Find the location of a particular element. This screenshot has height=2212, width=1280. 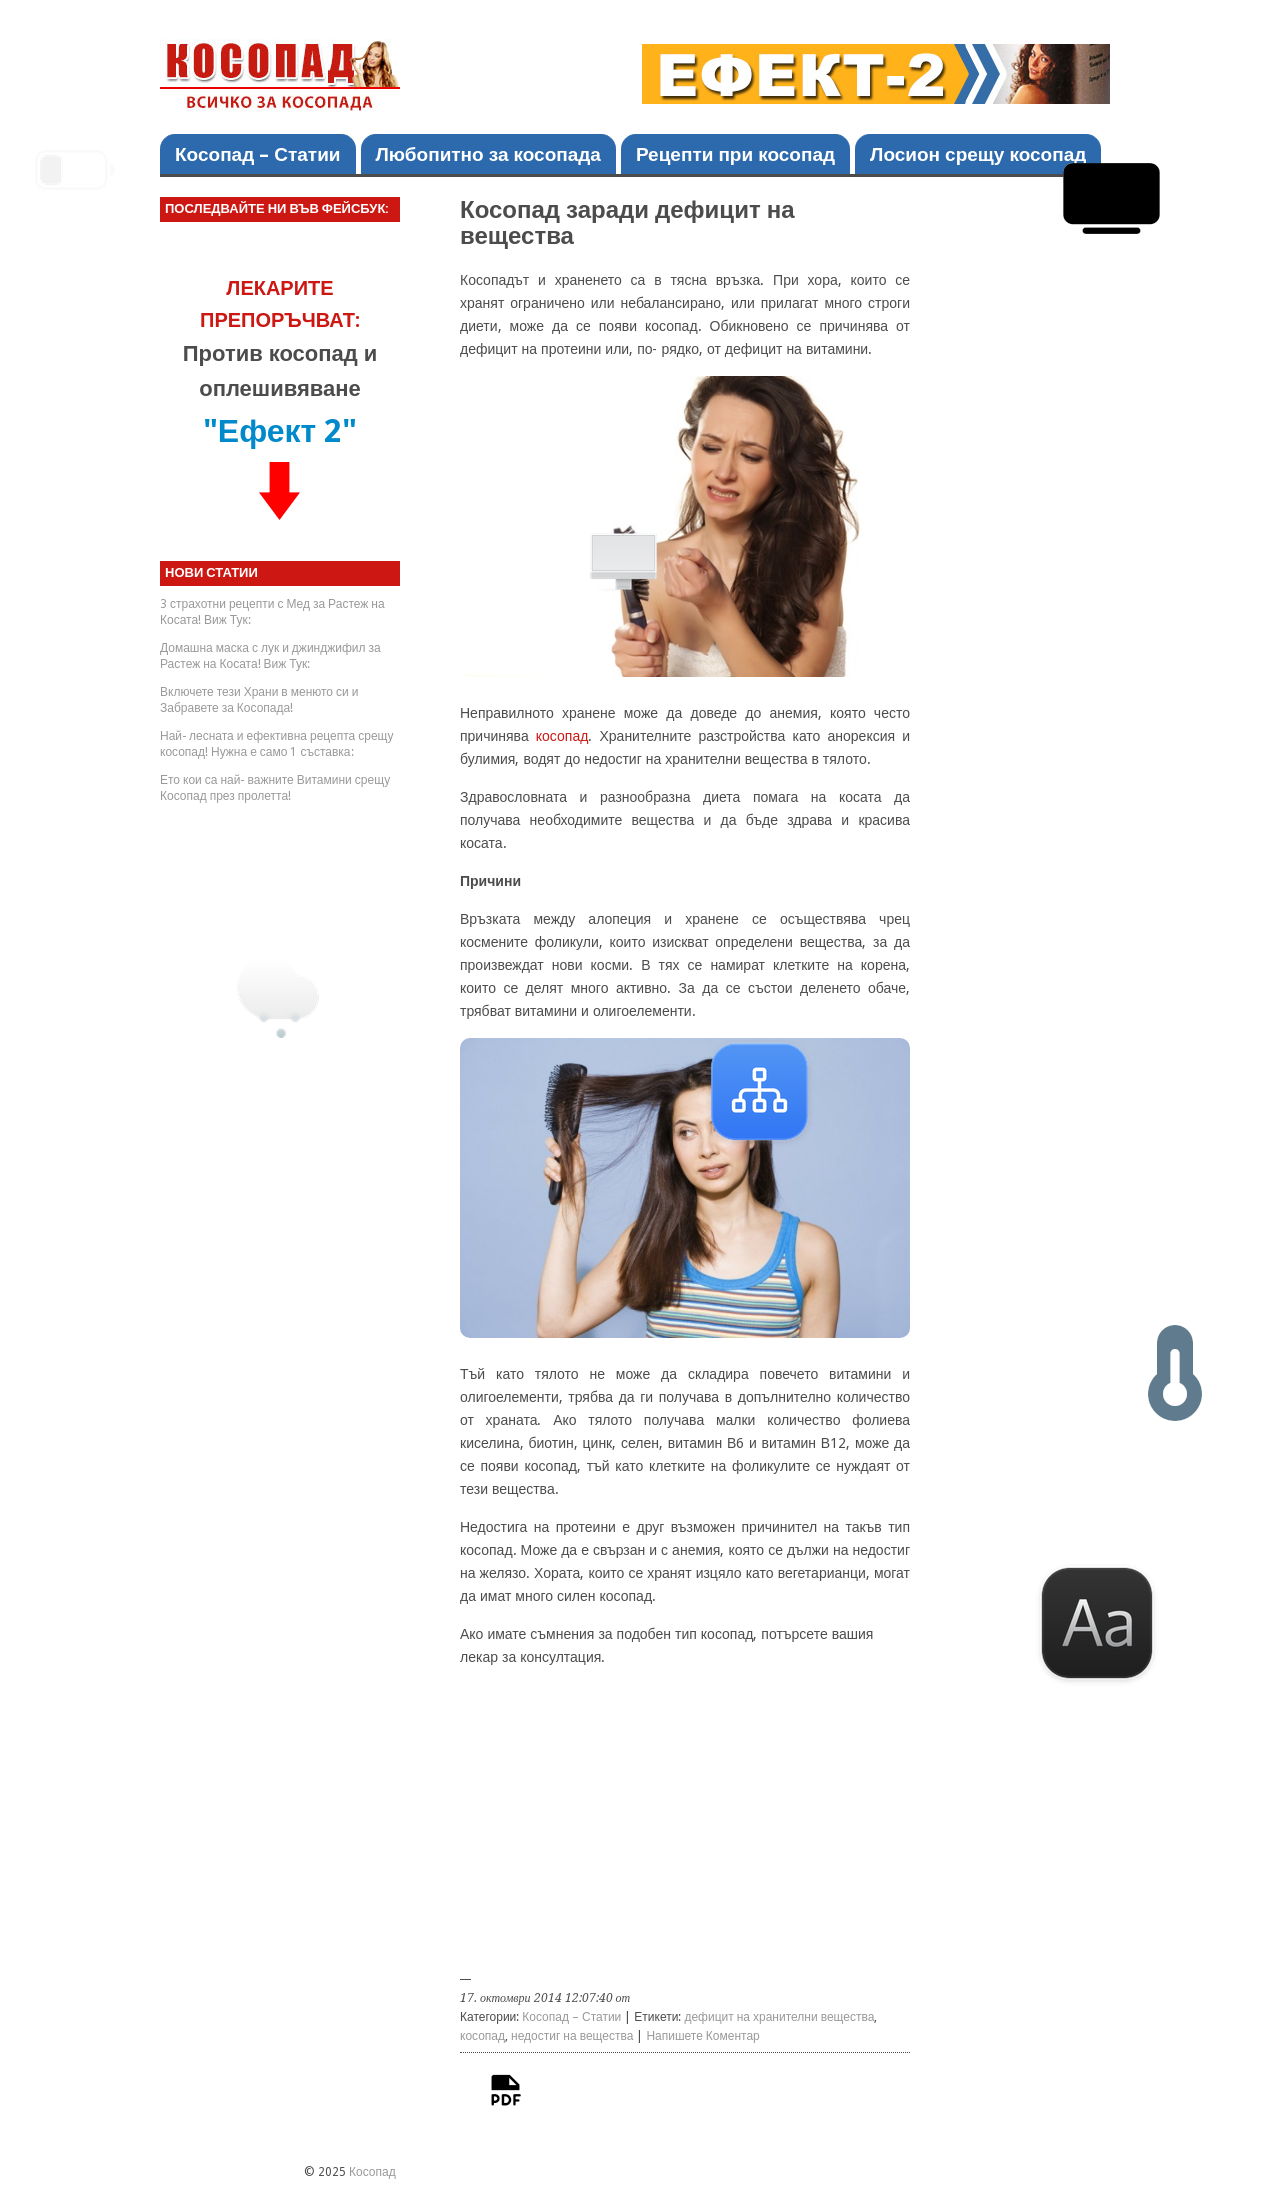

represents this mac in system preferences or network settings is located at coordinates (623, 560).